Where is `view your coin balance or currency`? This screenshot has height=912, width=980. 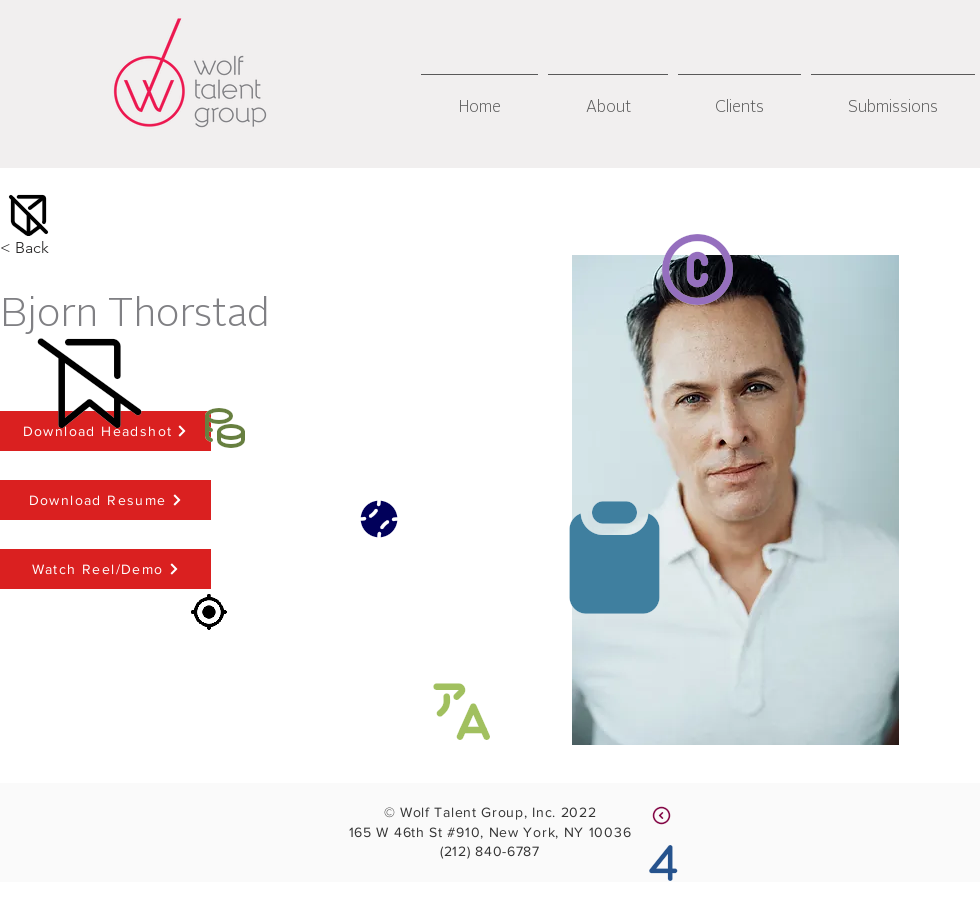
view your coin balance or currency is located at coordinates (225, 428).